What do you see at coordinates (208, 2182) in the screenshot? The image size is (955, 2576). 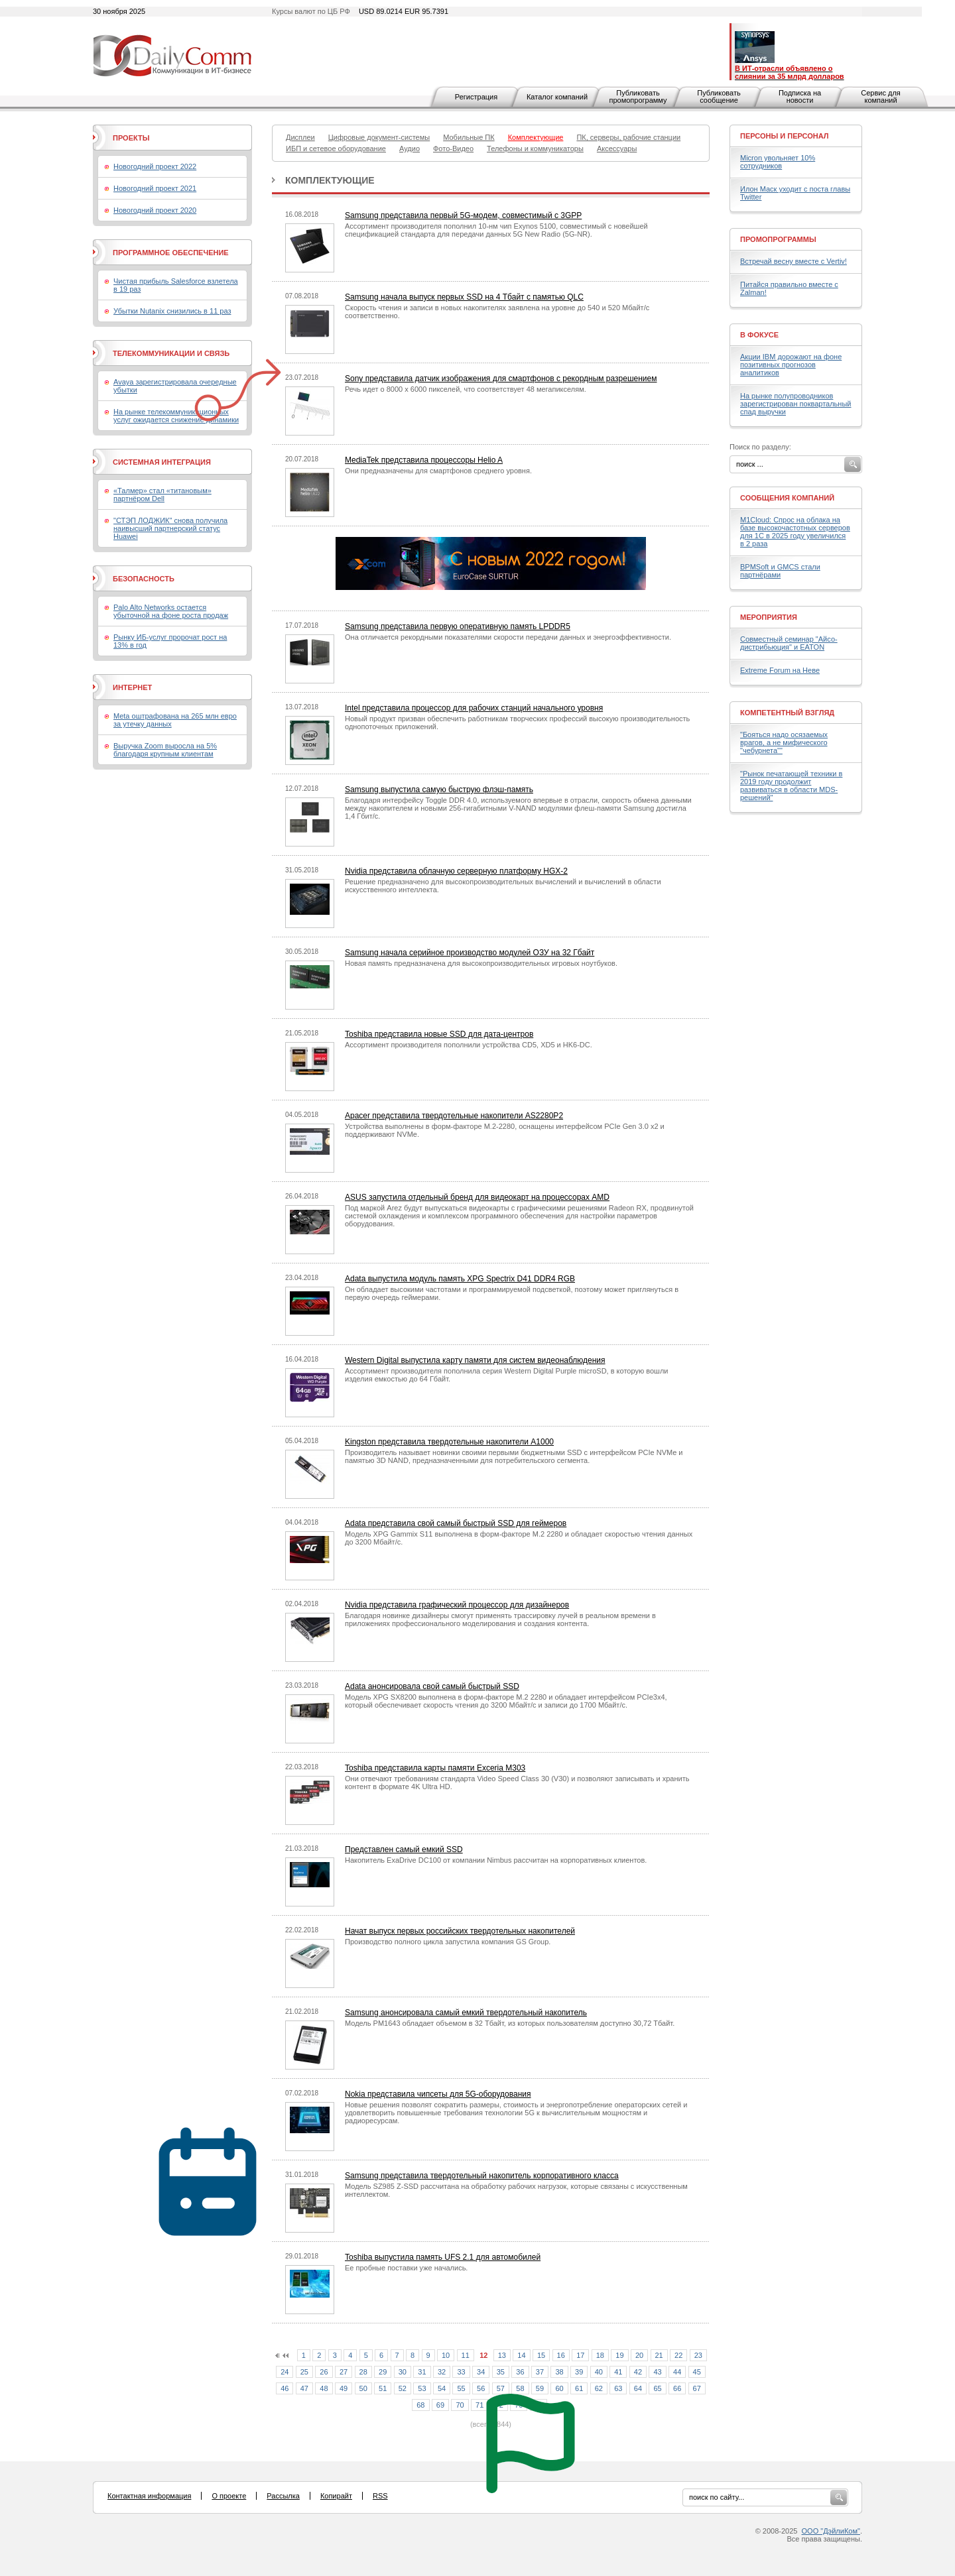 I see `view calendar or scheduled events` at bounding box center [208, 2182].